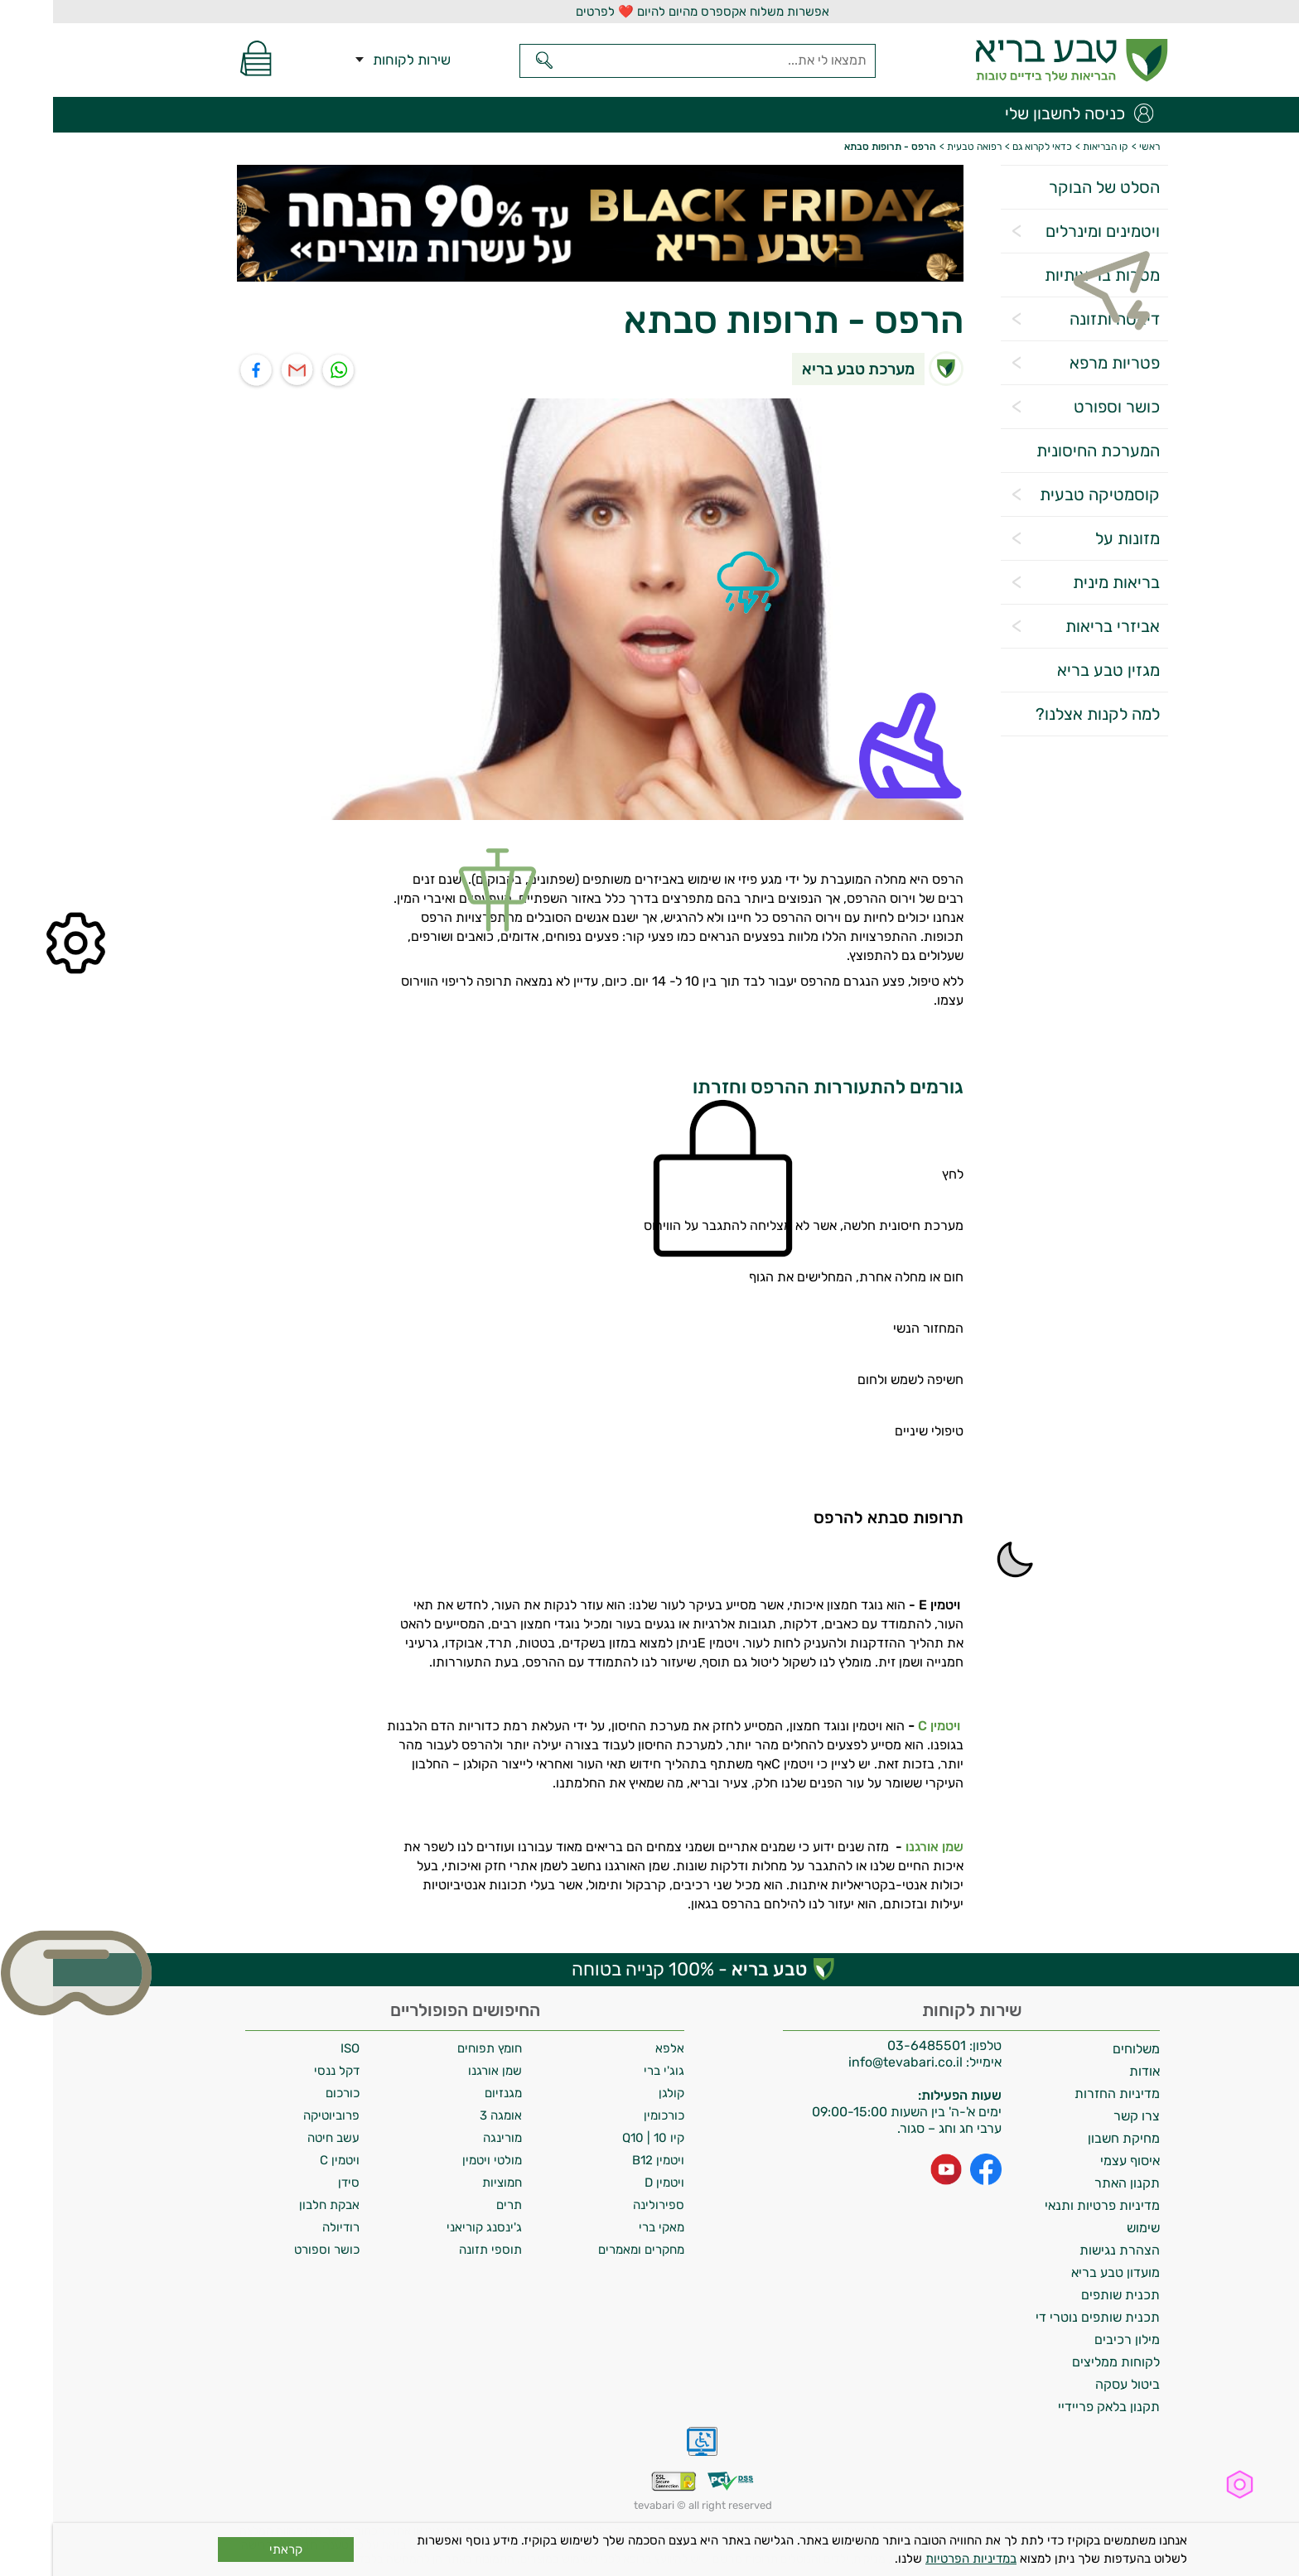  Describe the element at coordinates (1014, 1561) in the screenshot. I see `toggle dark mode or night theme` at that location.